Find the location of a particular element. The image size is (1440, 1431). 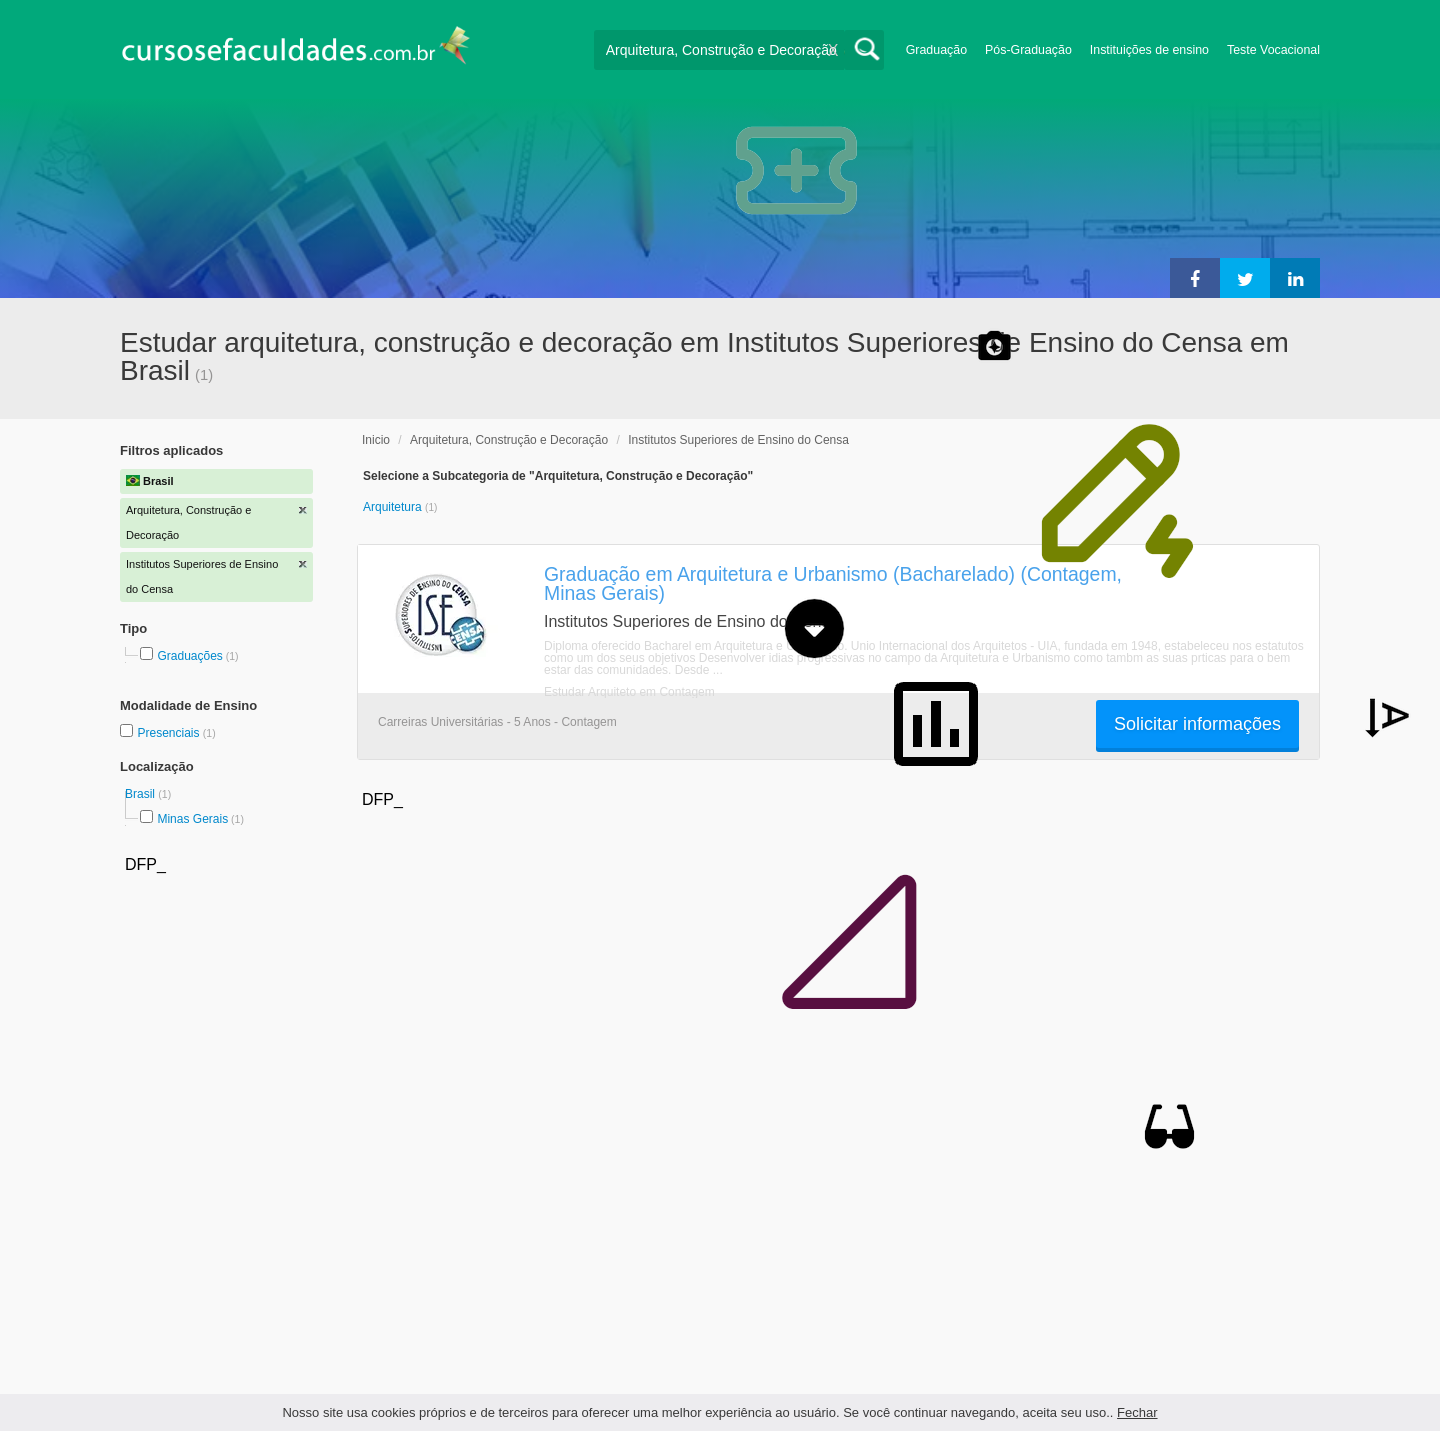

rotate text downward is located at coordinates (1387, 718).